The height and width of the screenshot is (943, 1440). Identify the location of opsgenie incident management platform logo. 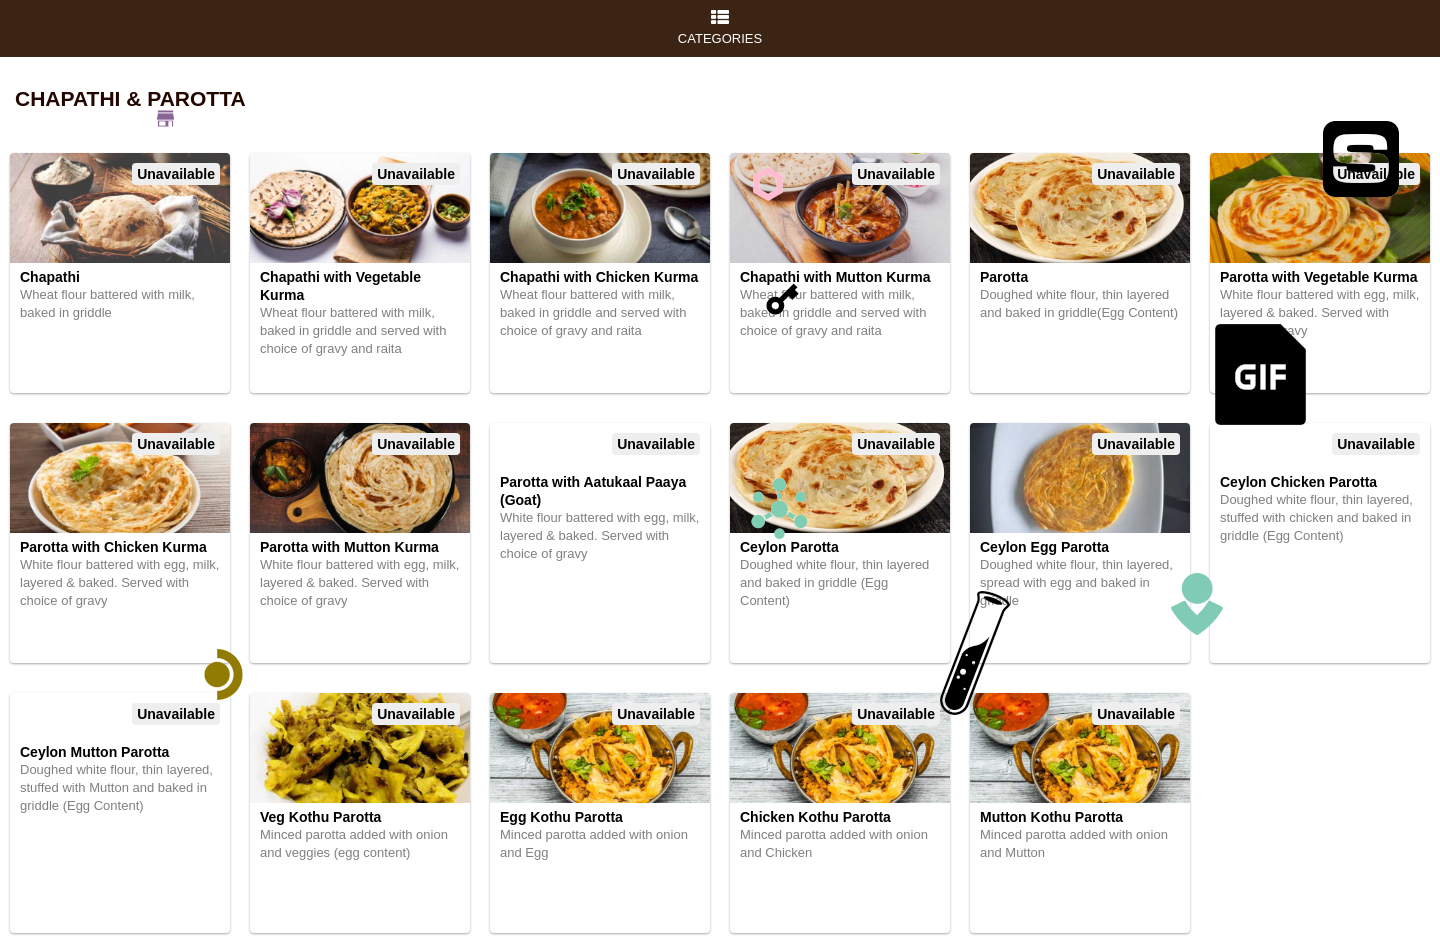
(1197, 604).